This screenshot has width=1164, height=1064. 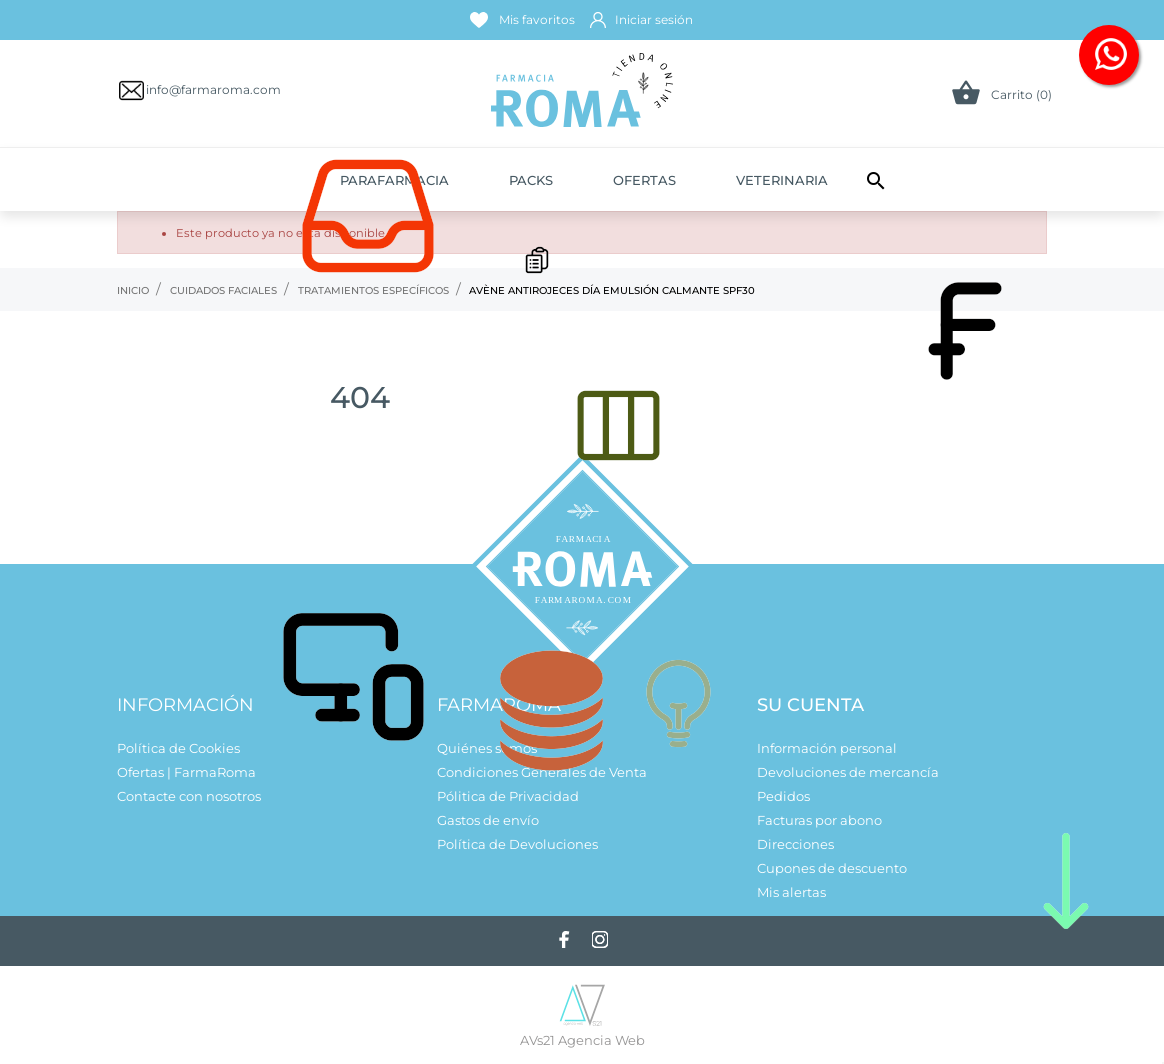 I want to click on view clipboard with document list, so click(x=537, y=260).